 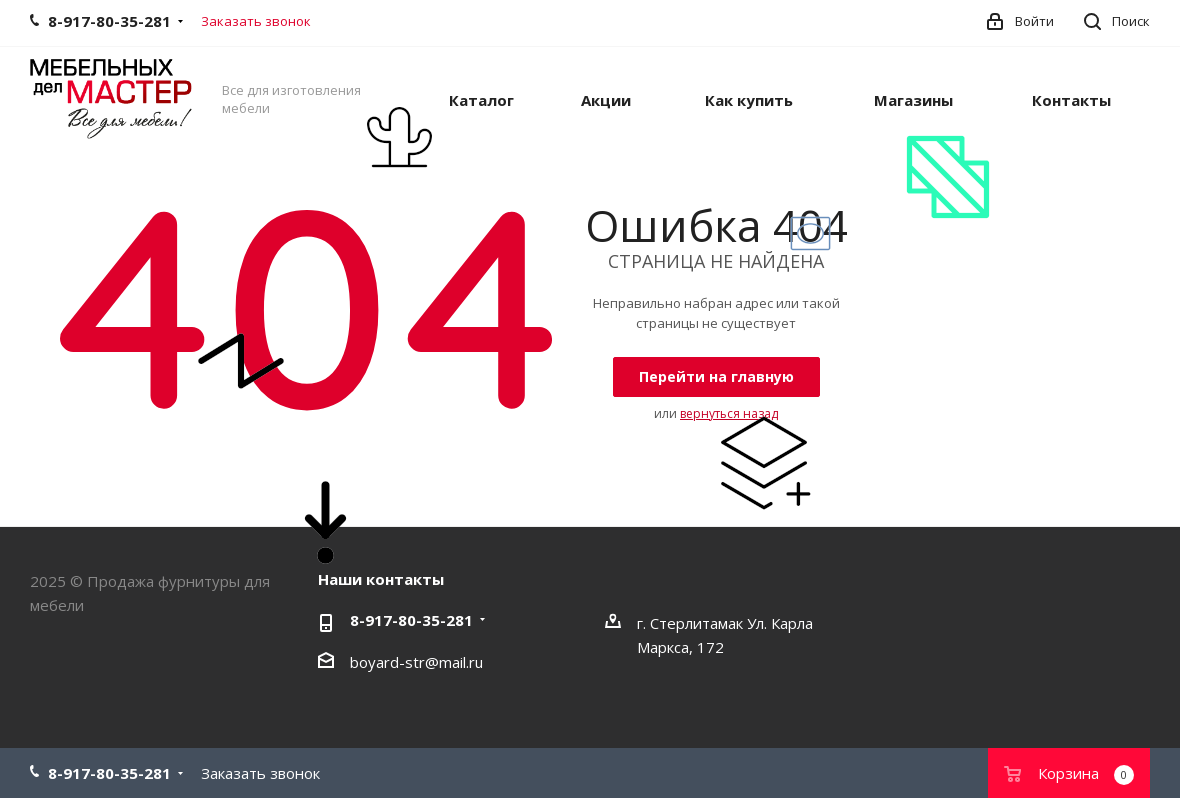 What do you see at coordinates (325, 522) in the screenshot?
I see `step into function during debugging` at bounding box center [325, 522].